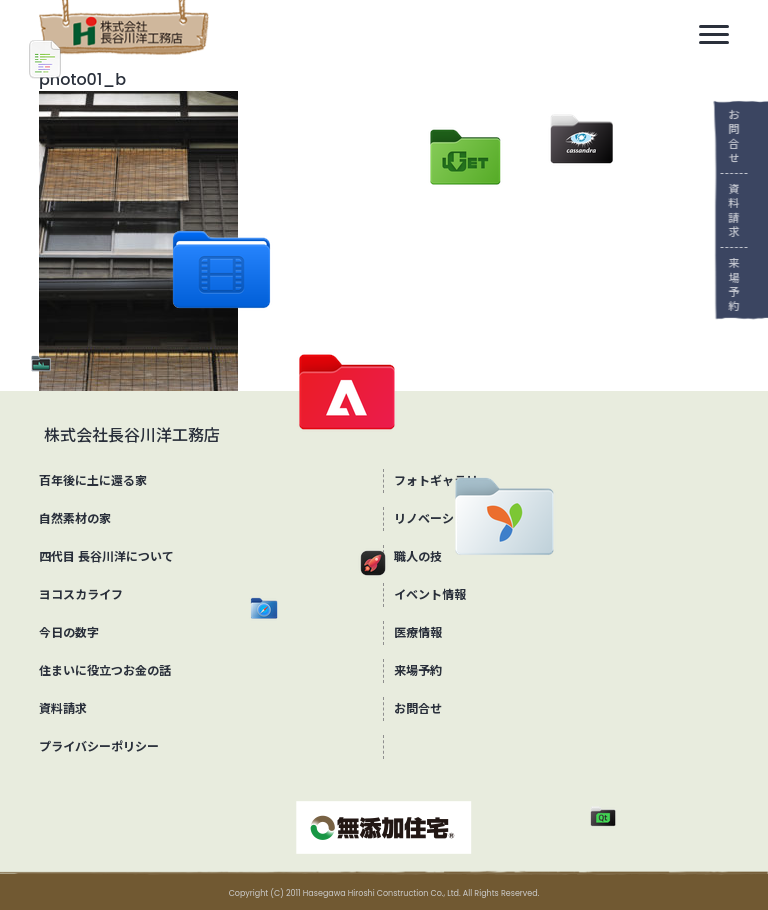 The image size is (768, 910). Describe the element at coordinates (41, 364) in the screenshot. I see `open system monitoring files` at that location.